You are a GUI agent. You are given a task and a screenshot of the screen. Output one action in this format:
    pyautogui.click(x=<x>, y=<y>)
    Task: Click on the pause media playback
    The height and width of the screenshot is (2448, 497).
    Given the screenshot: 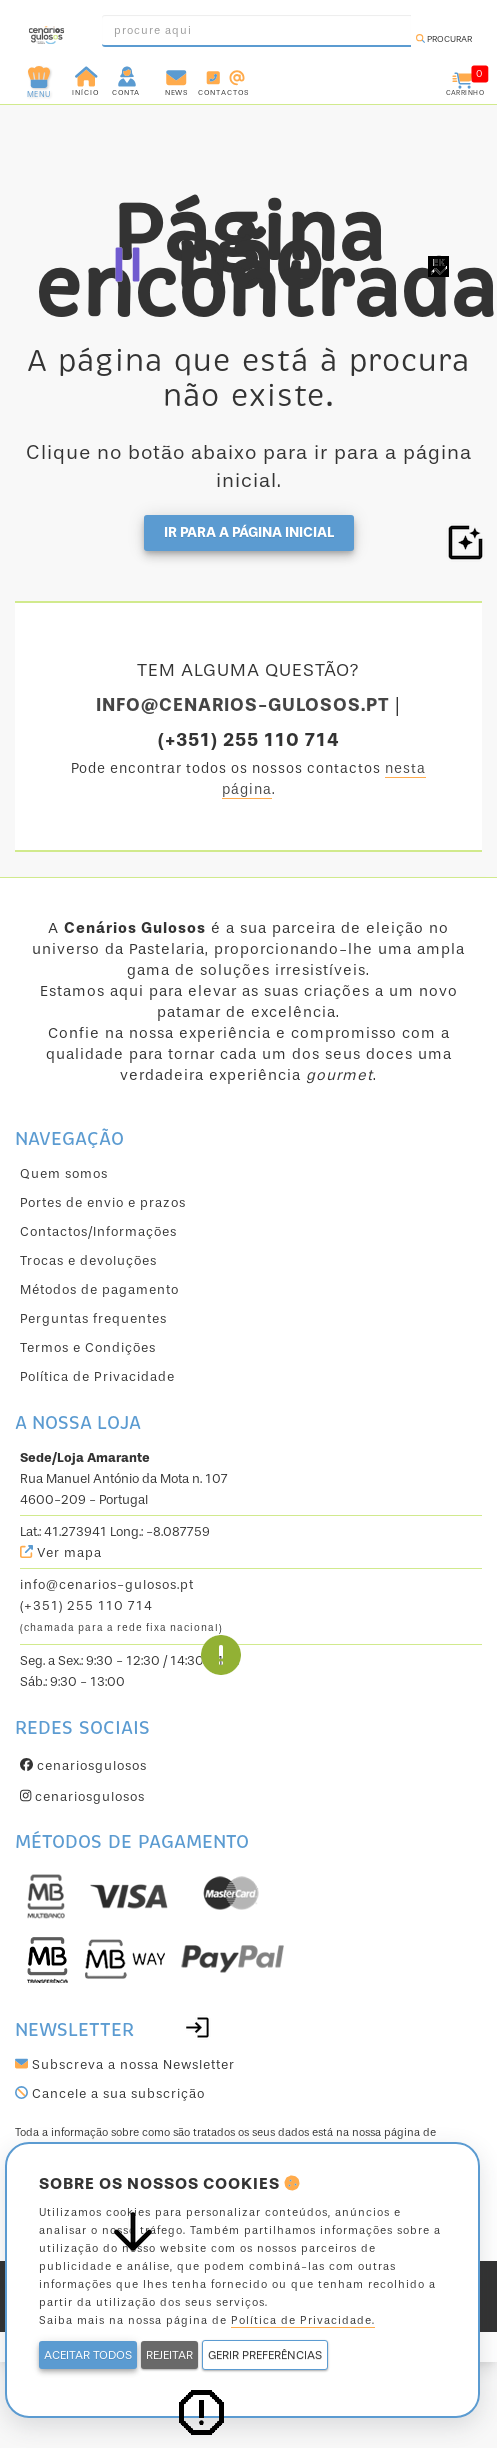 What is the action you would take?
    pyautogui.click(x=127, y=264)
    